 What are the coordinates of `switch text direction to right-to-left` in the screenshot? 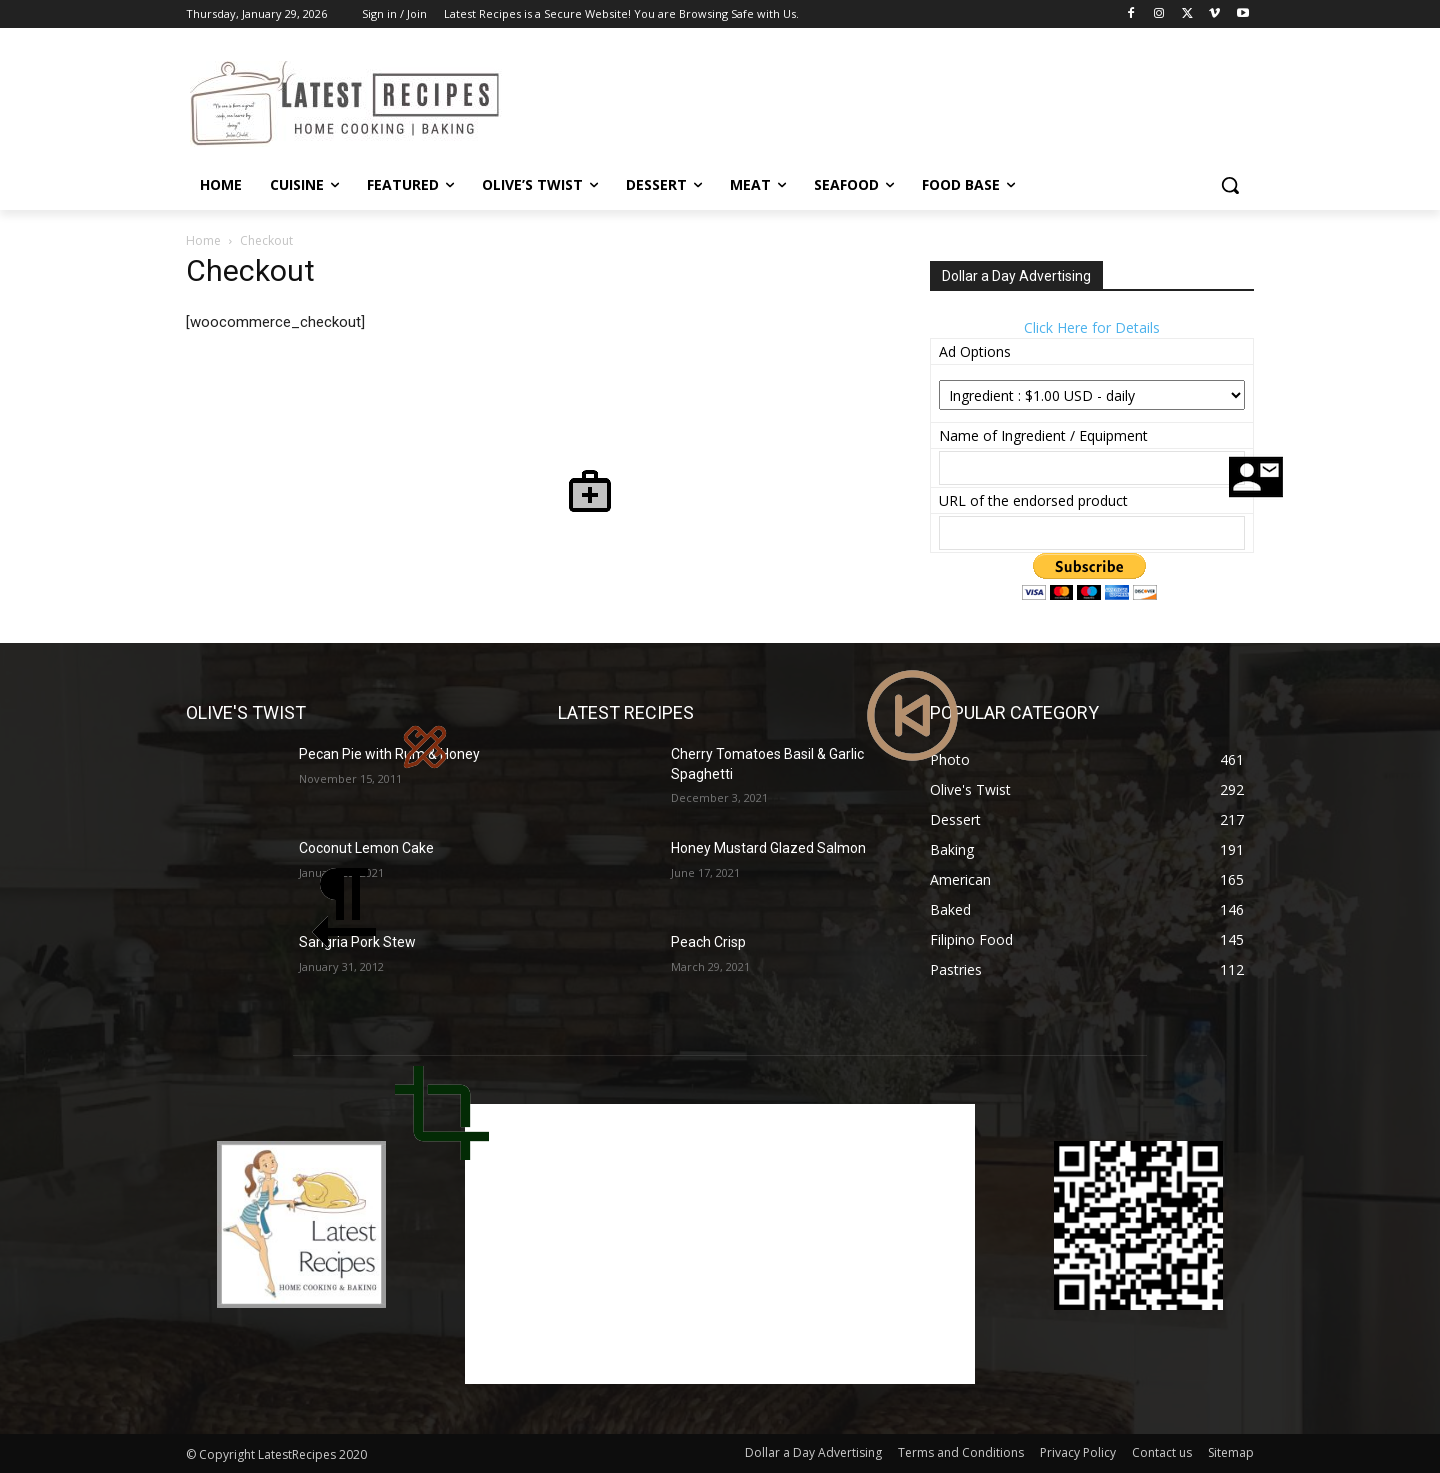 It's located at (344, 908).